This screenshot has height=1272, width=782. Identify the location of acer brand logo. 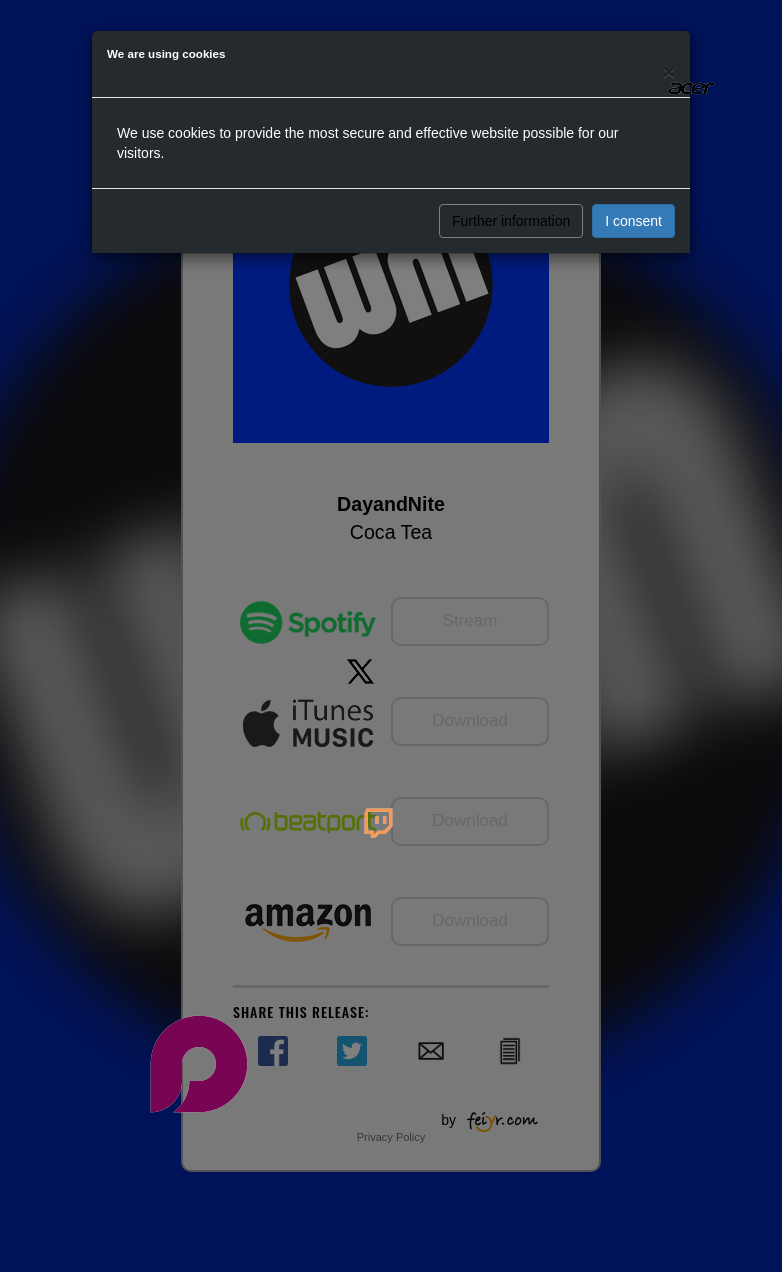
(691, 88).